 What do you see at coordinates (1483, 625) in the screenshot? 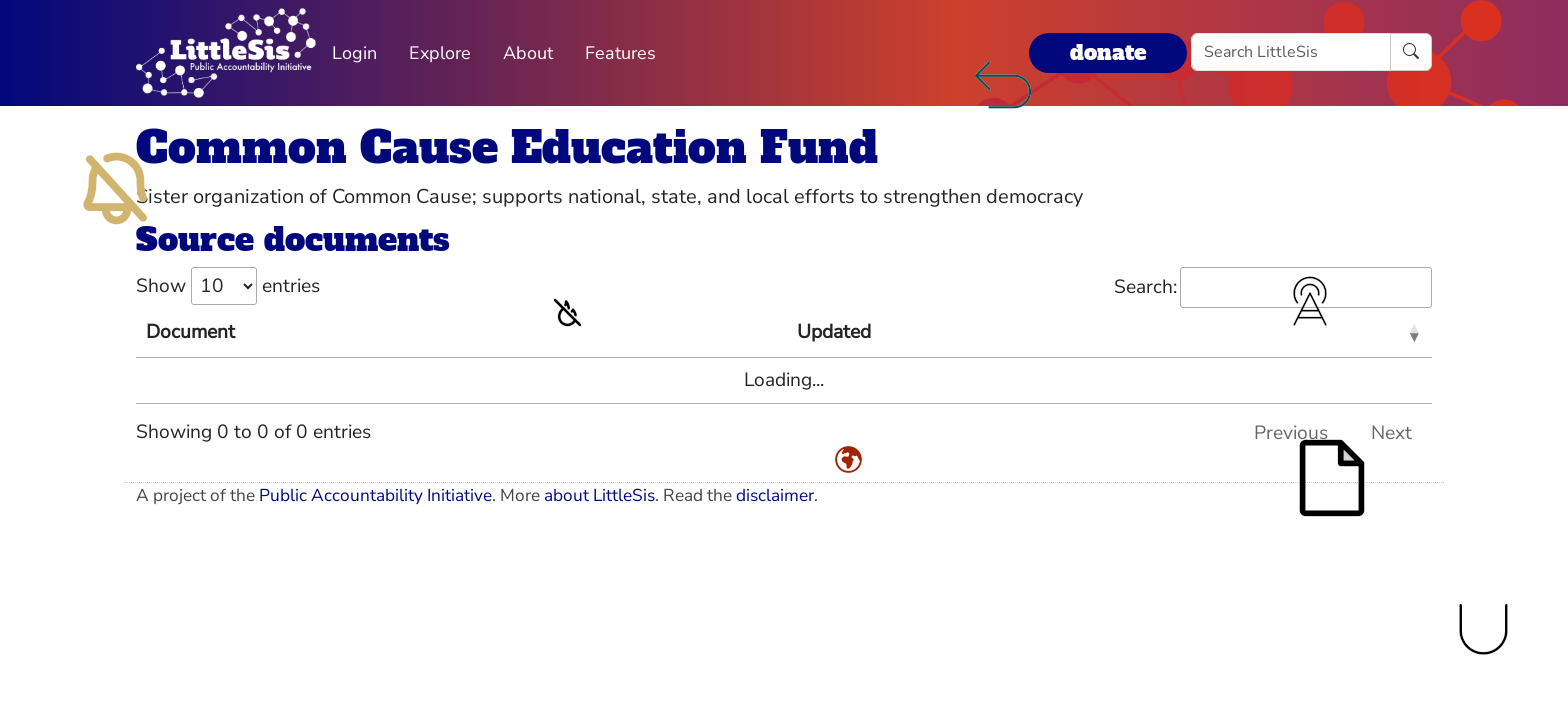
I see `perform a union operation on selected shapes` at bounding box center [1483, 625].